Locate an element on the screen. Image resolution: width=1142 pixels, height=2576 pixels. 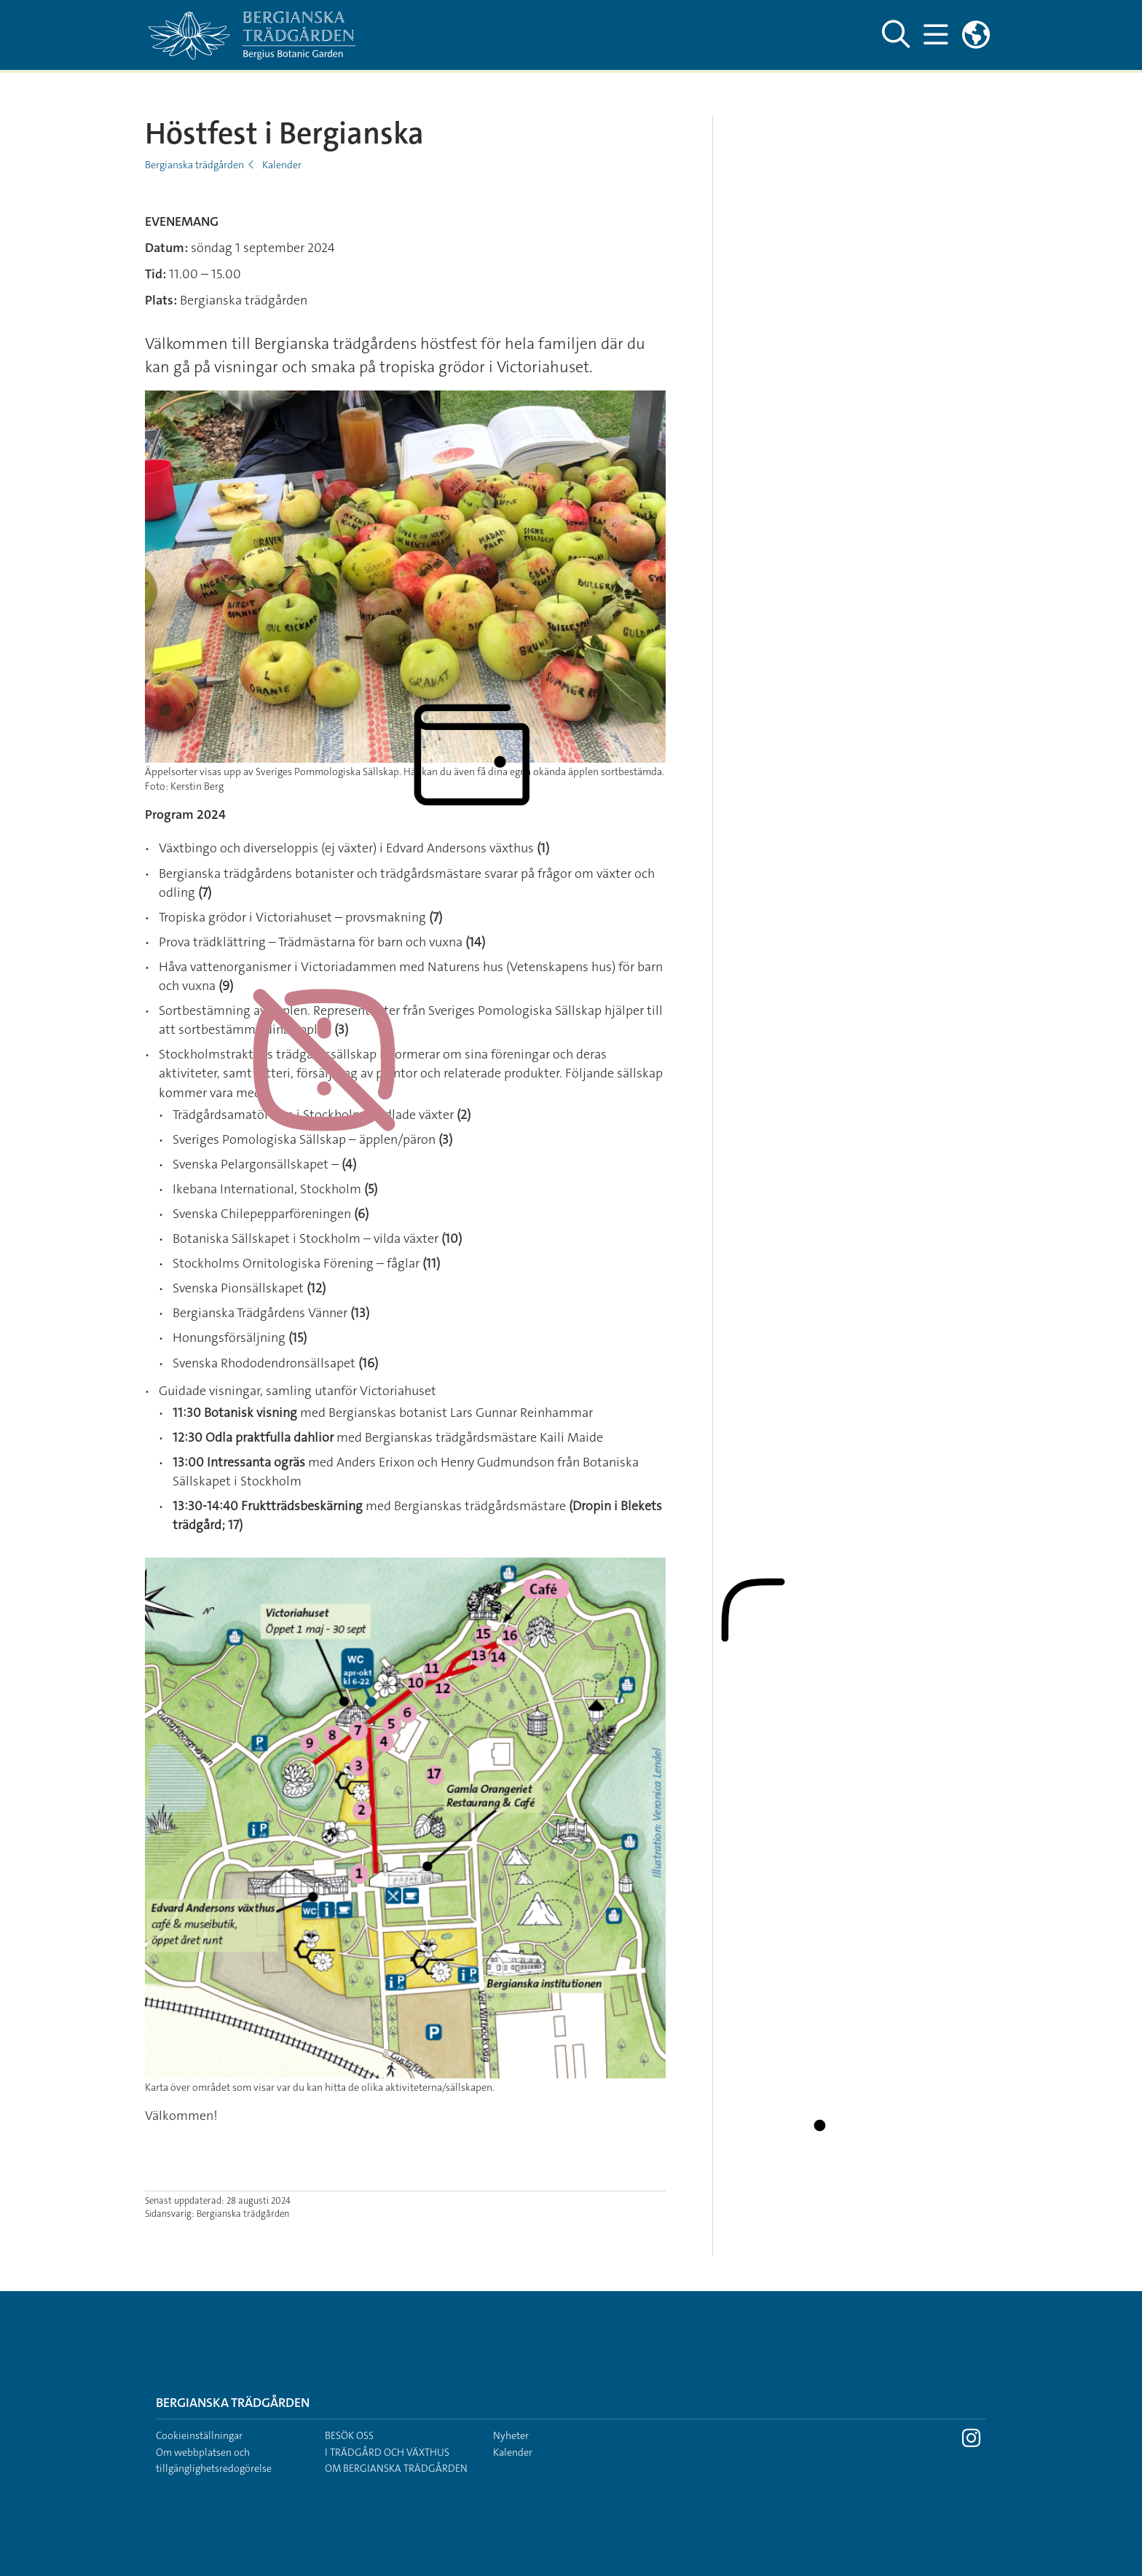
disable or mute alert notifications is located at coordinates (324, 1060).